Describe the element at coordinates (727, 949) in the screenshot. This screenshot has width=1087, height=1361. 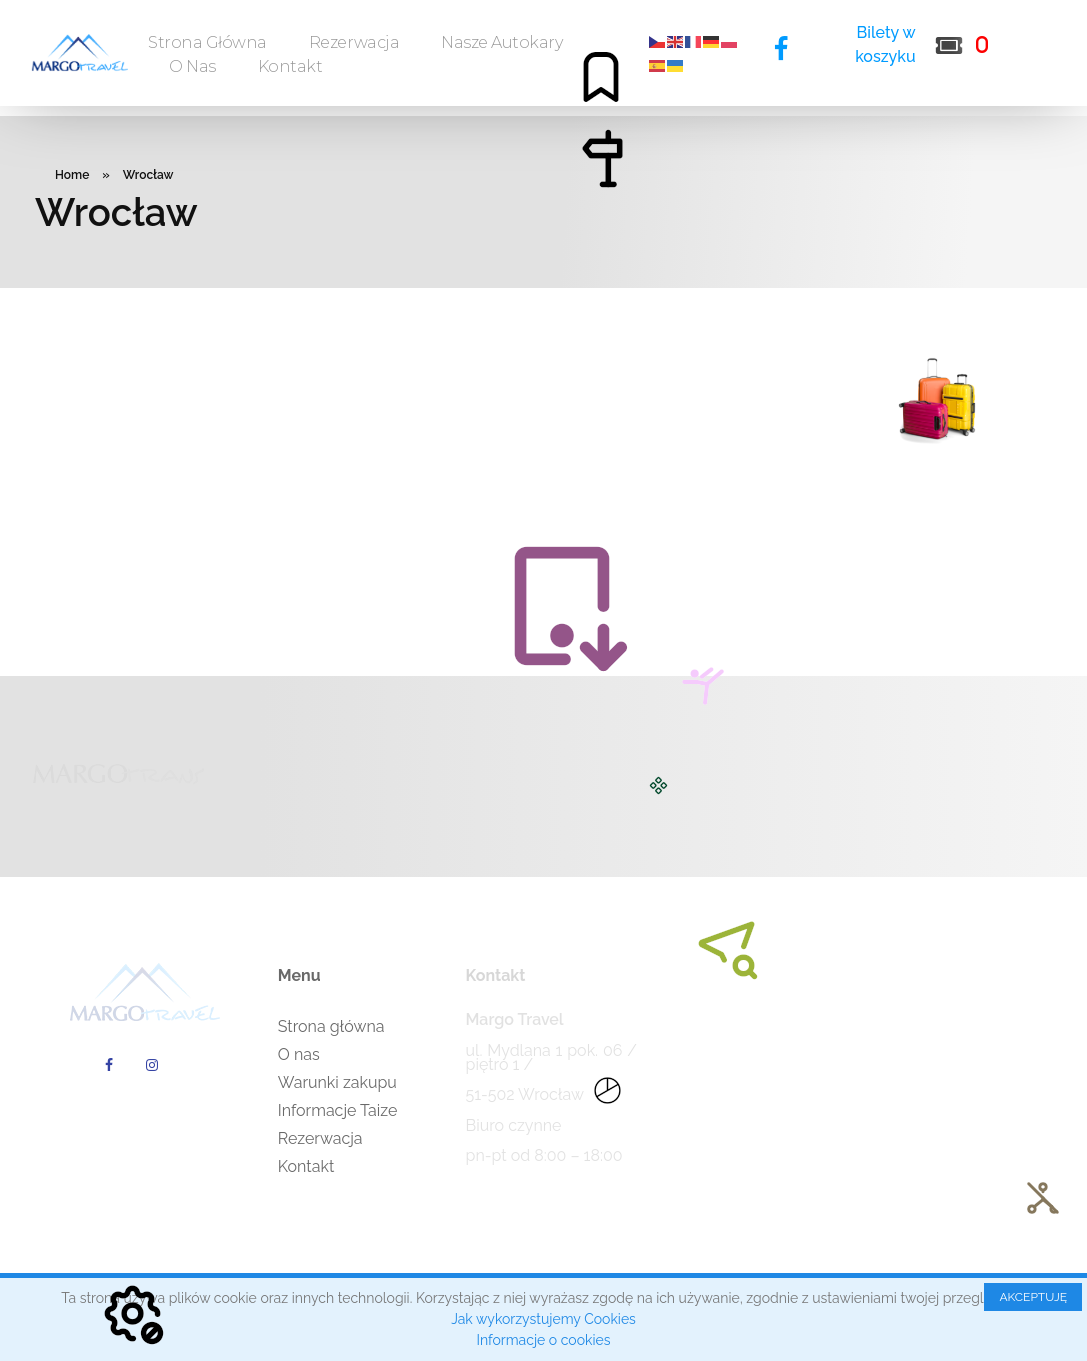
I see `search for a location on the map` at that location.